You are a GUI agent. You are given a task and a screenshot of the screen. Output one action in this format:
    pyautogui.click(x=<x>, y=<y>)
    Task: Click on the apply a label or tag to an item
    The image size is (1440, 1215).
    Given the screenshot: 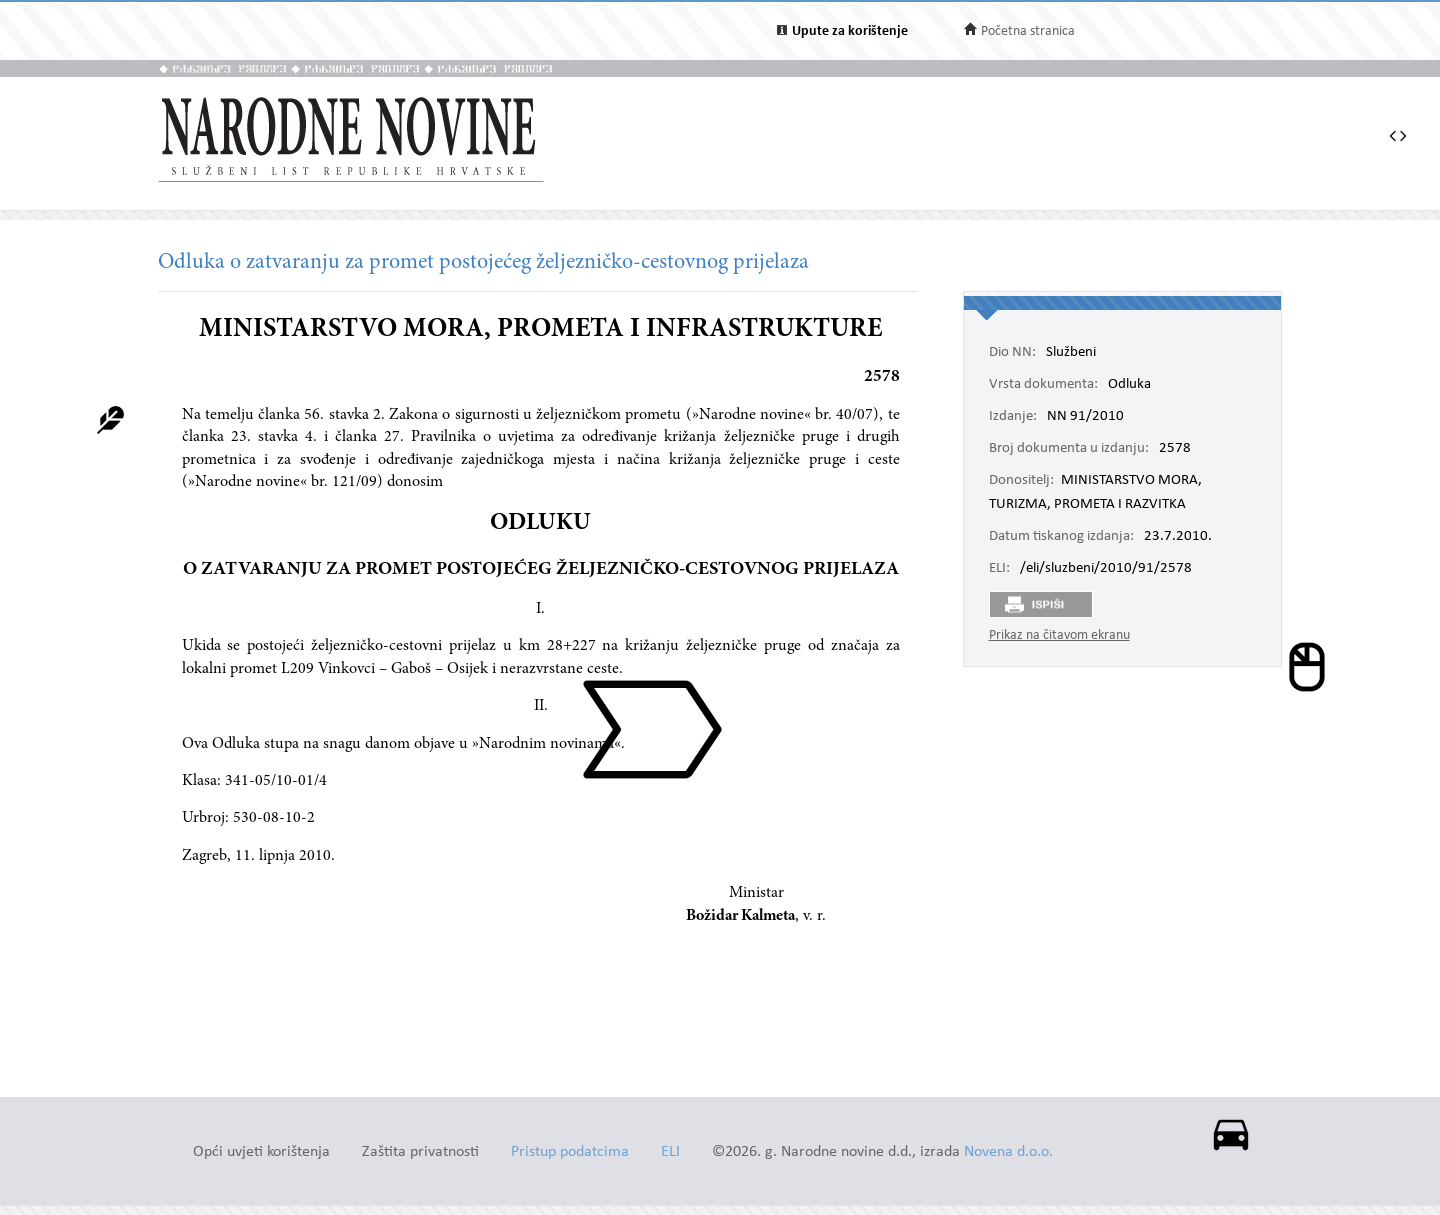 What is the action you would take?
    pyautogui.click(x=647, y=729)
    